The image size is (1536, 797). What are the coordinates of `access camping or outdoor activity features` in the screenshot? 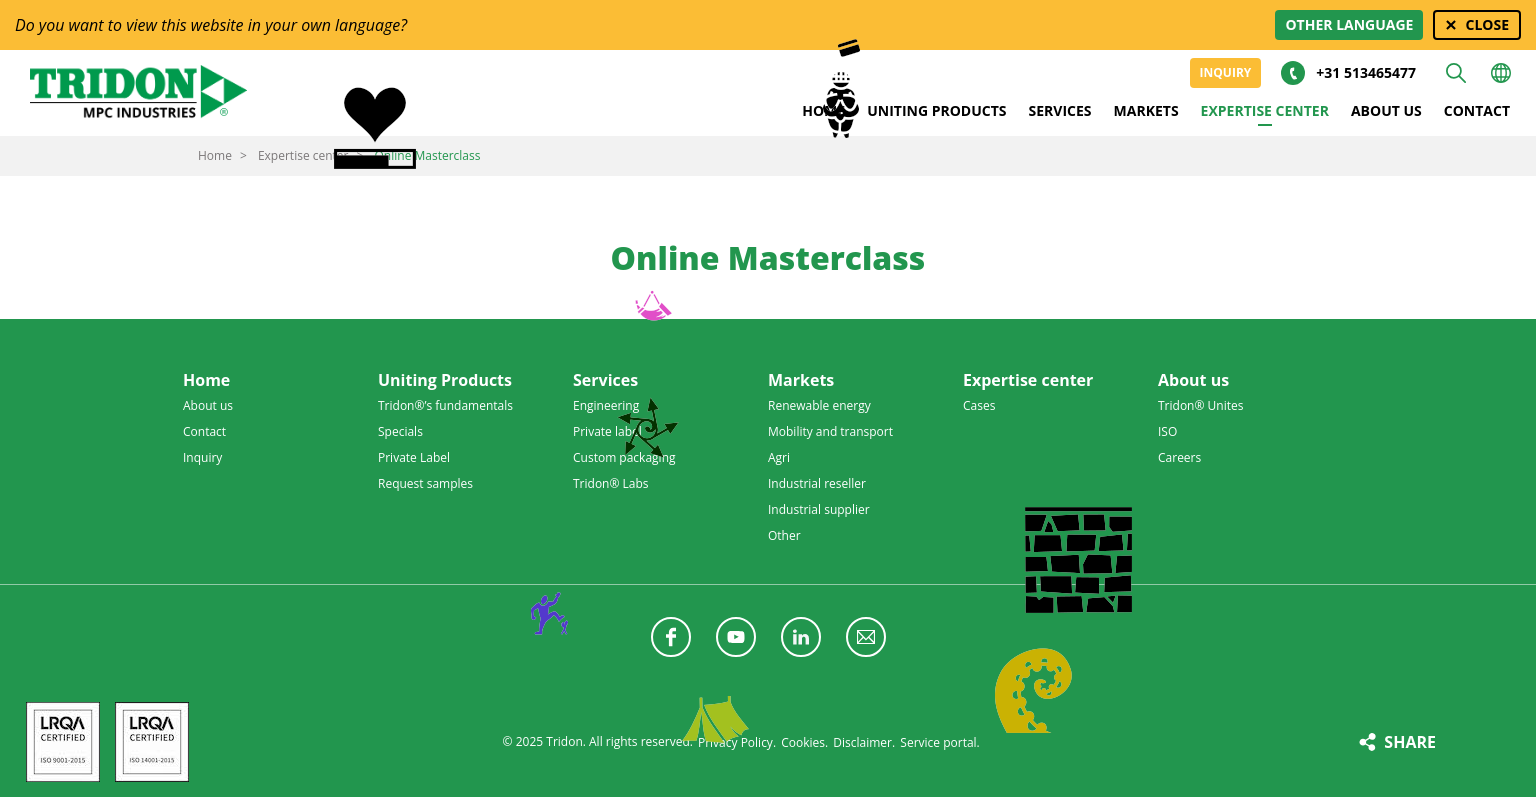 It's located at (715, 719).